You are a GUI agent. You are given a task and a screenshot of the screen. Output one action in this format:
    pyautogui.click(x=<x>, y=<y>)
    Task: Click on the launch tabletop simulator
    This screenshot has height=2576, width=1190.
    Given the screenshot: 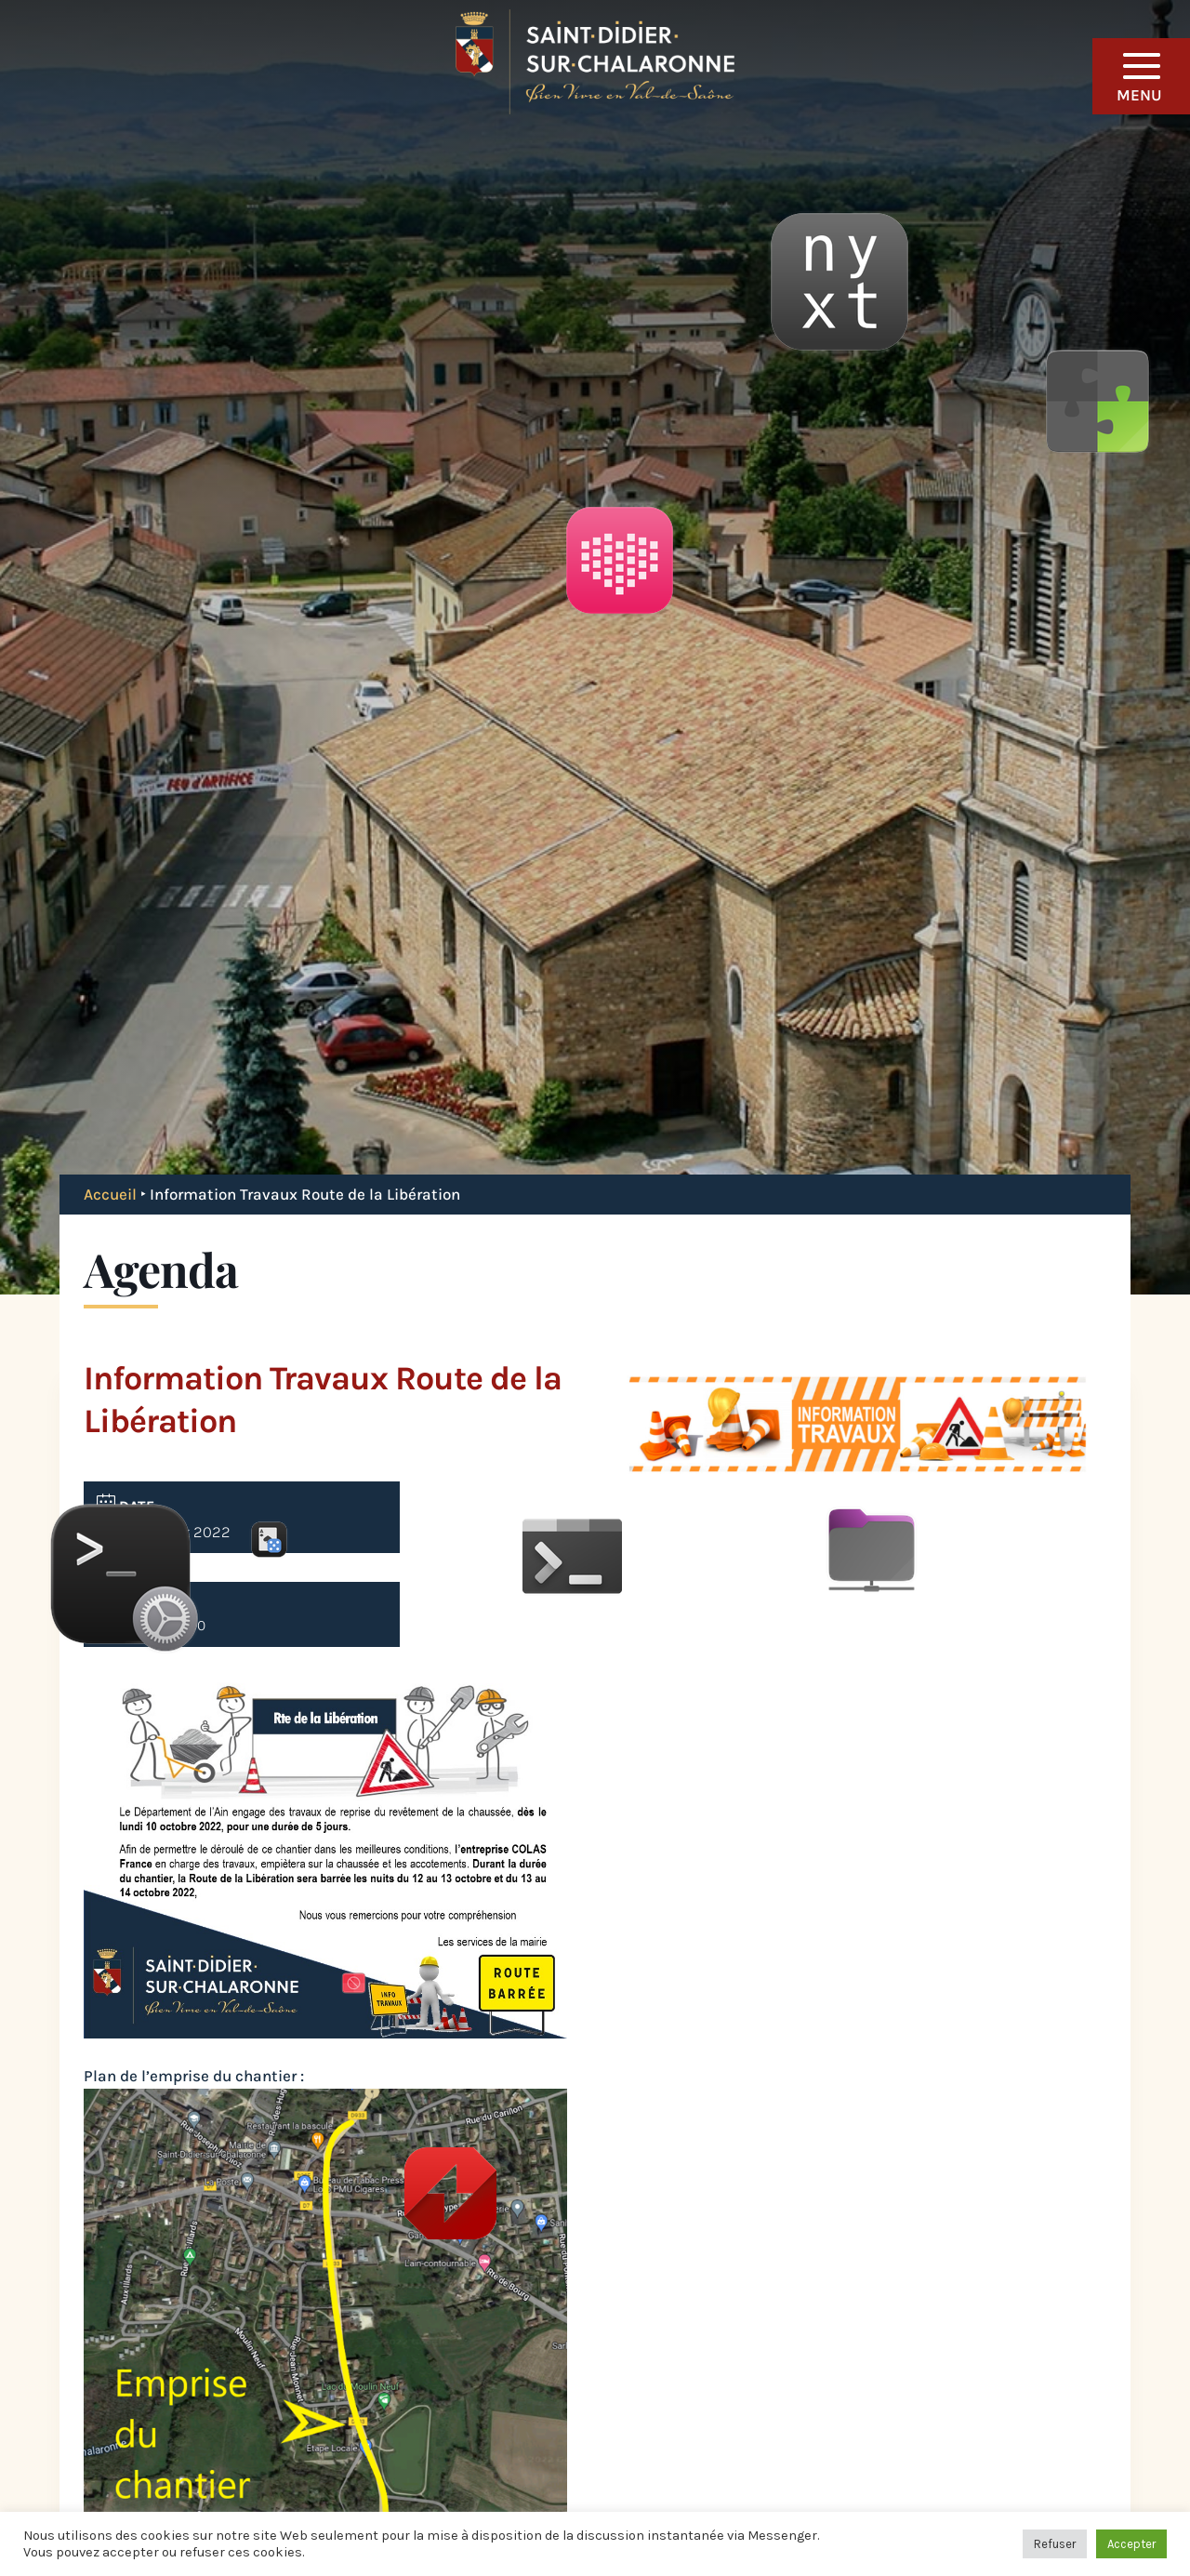 What is the action you would take?
    pyautogui.click(x=269, y=1539)
    